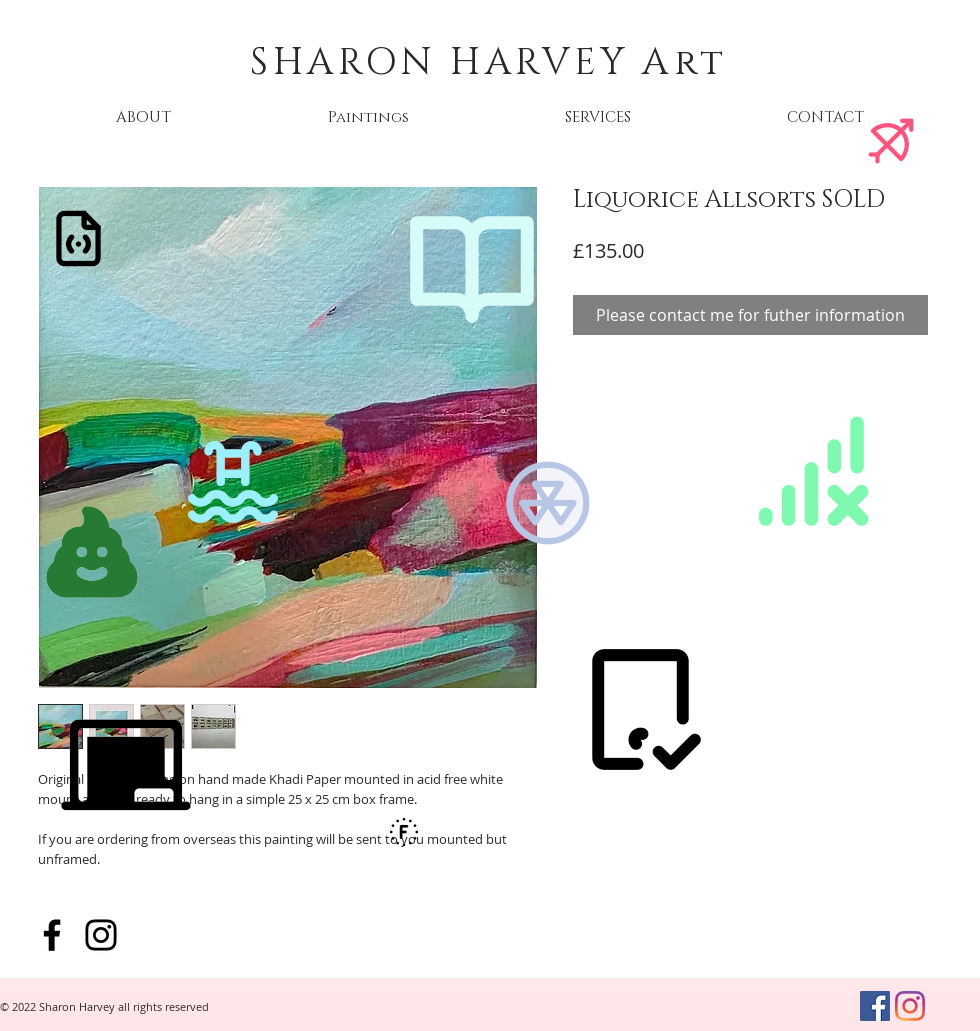 The image size is (980, 1031). What do you see at coordinates (816, 478) in the screenshot?
I see `no cellular signal available` at bounding box center [816, 478].